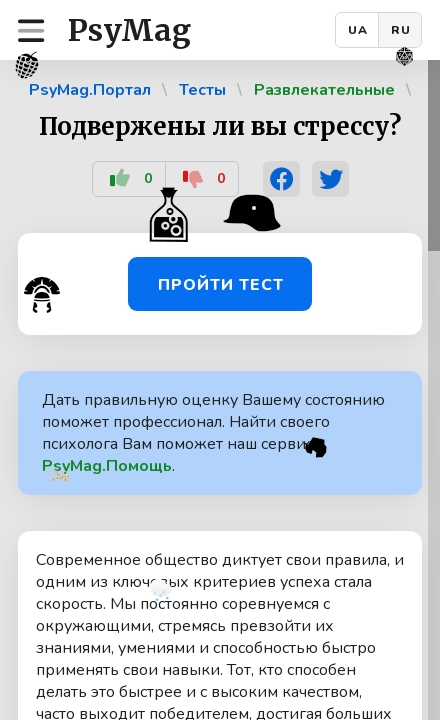 This screenshot has width=440, height=720. What do you see at coordinates (314, 447) in the screenshot?
I see `view wildlife or nature-related content` at bounding box center [314, 447].